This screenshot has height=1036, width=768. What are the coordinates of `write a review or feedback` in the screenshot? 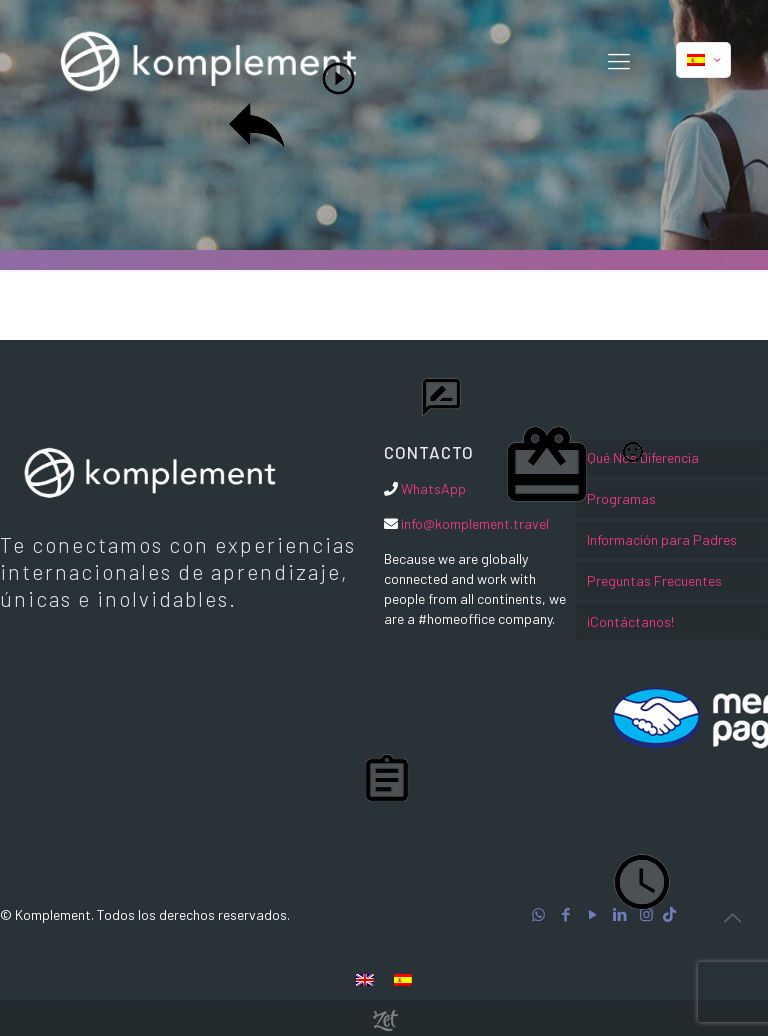 It's located at (441, 397).